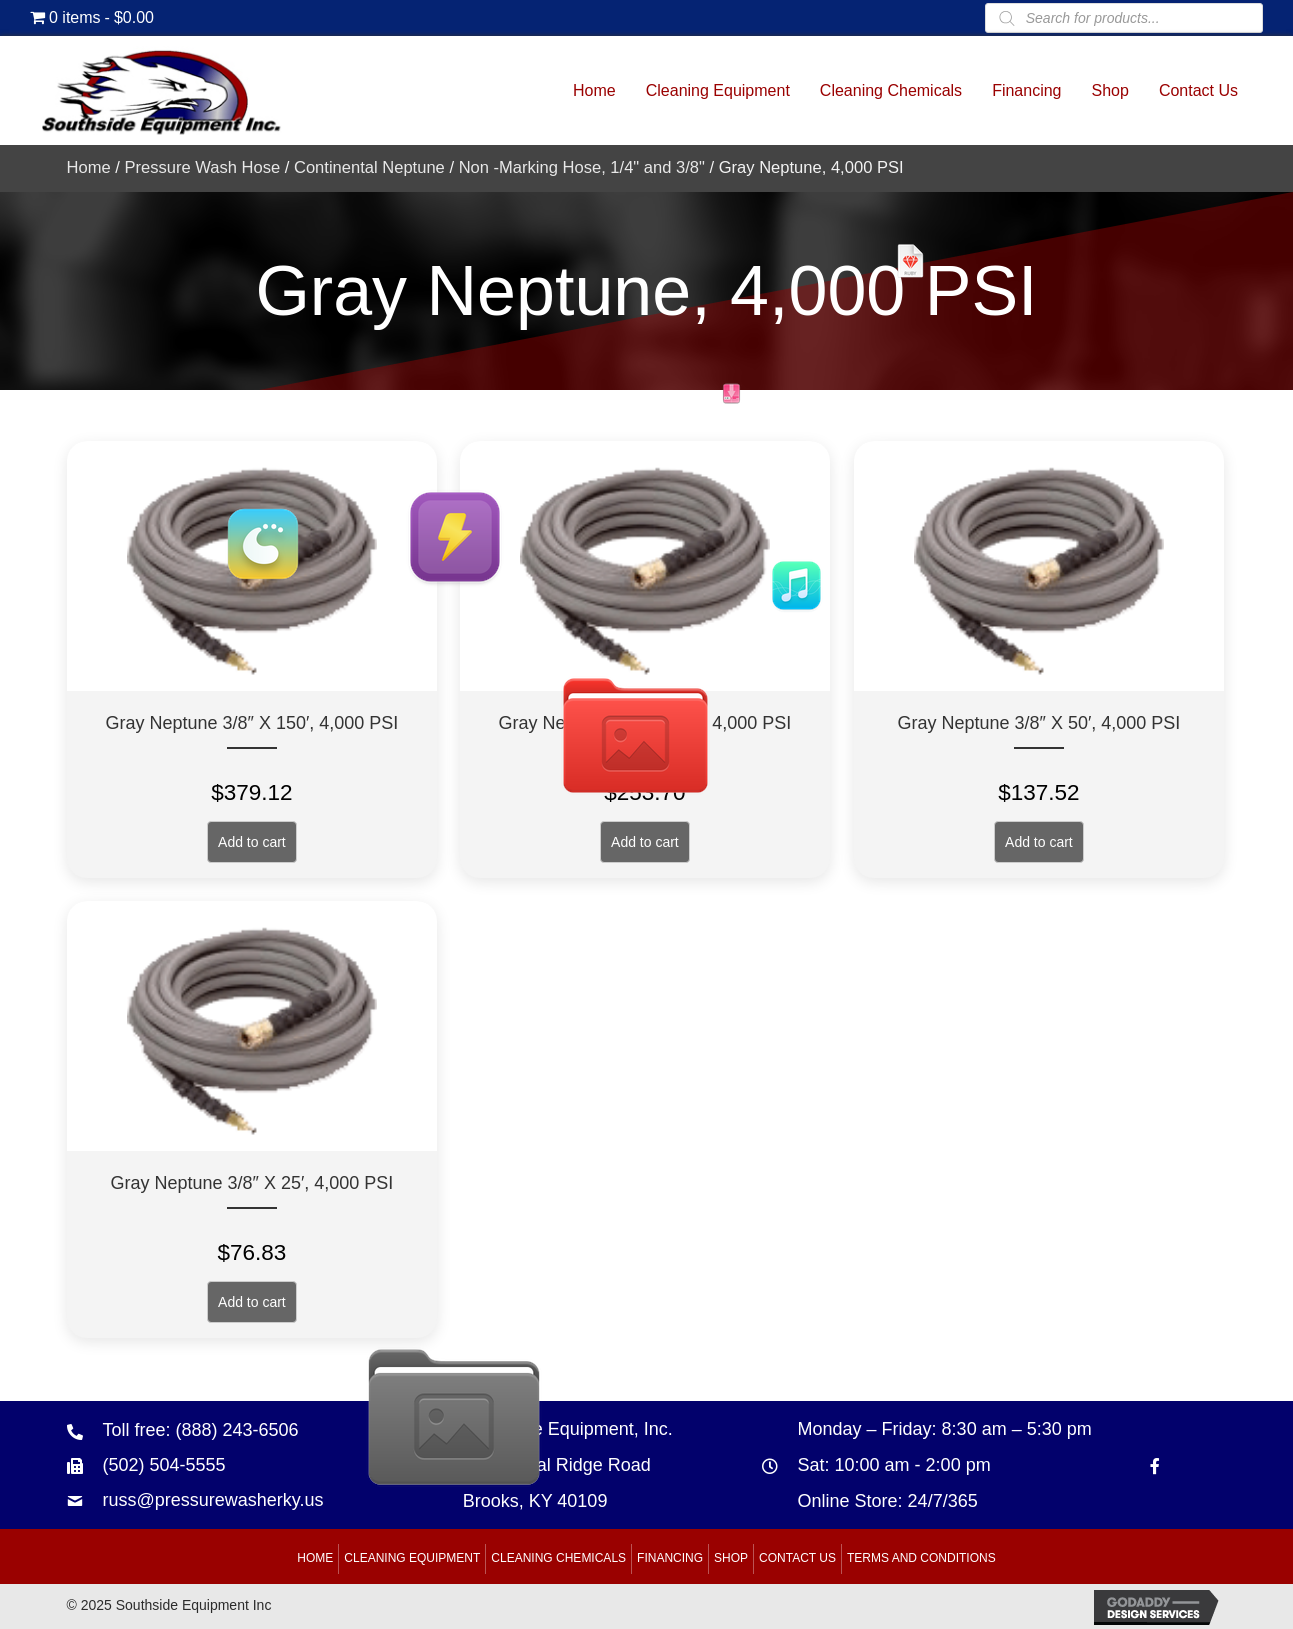  What do you see at coordinates (910, 261) in the screenshot?
I see `ruby programming language source file` at bounding box center [910, 261].